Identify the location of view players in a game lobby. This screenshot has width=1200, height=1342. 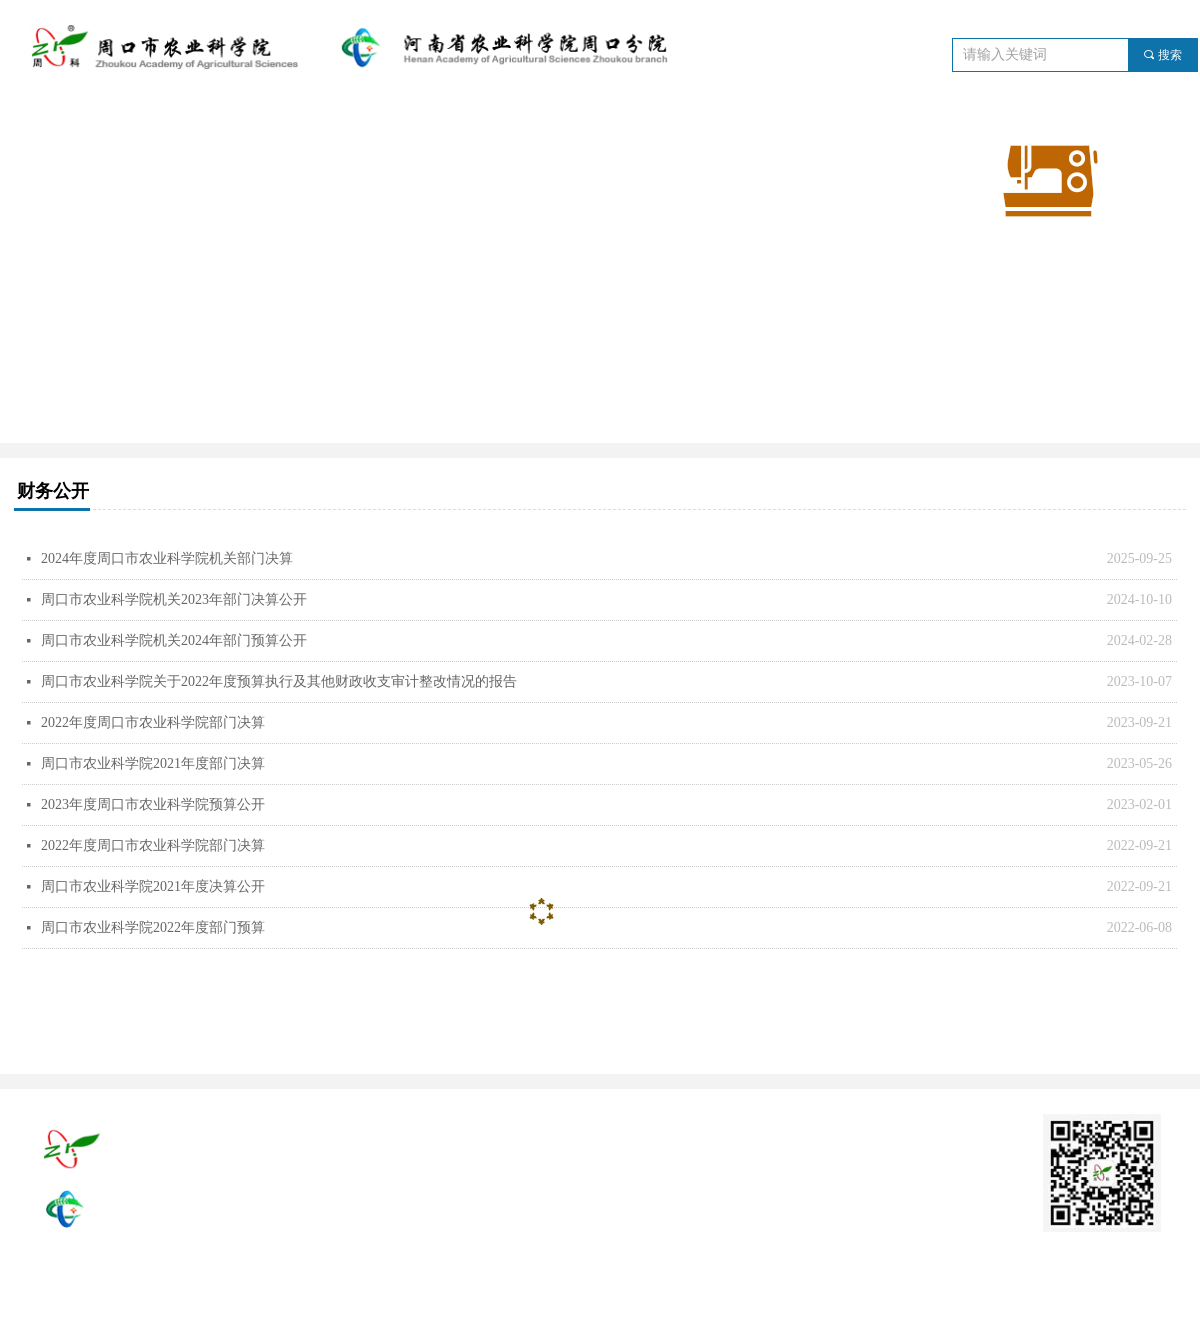
(541, 911).